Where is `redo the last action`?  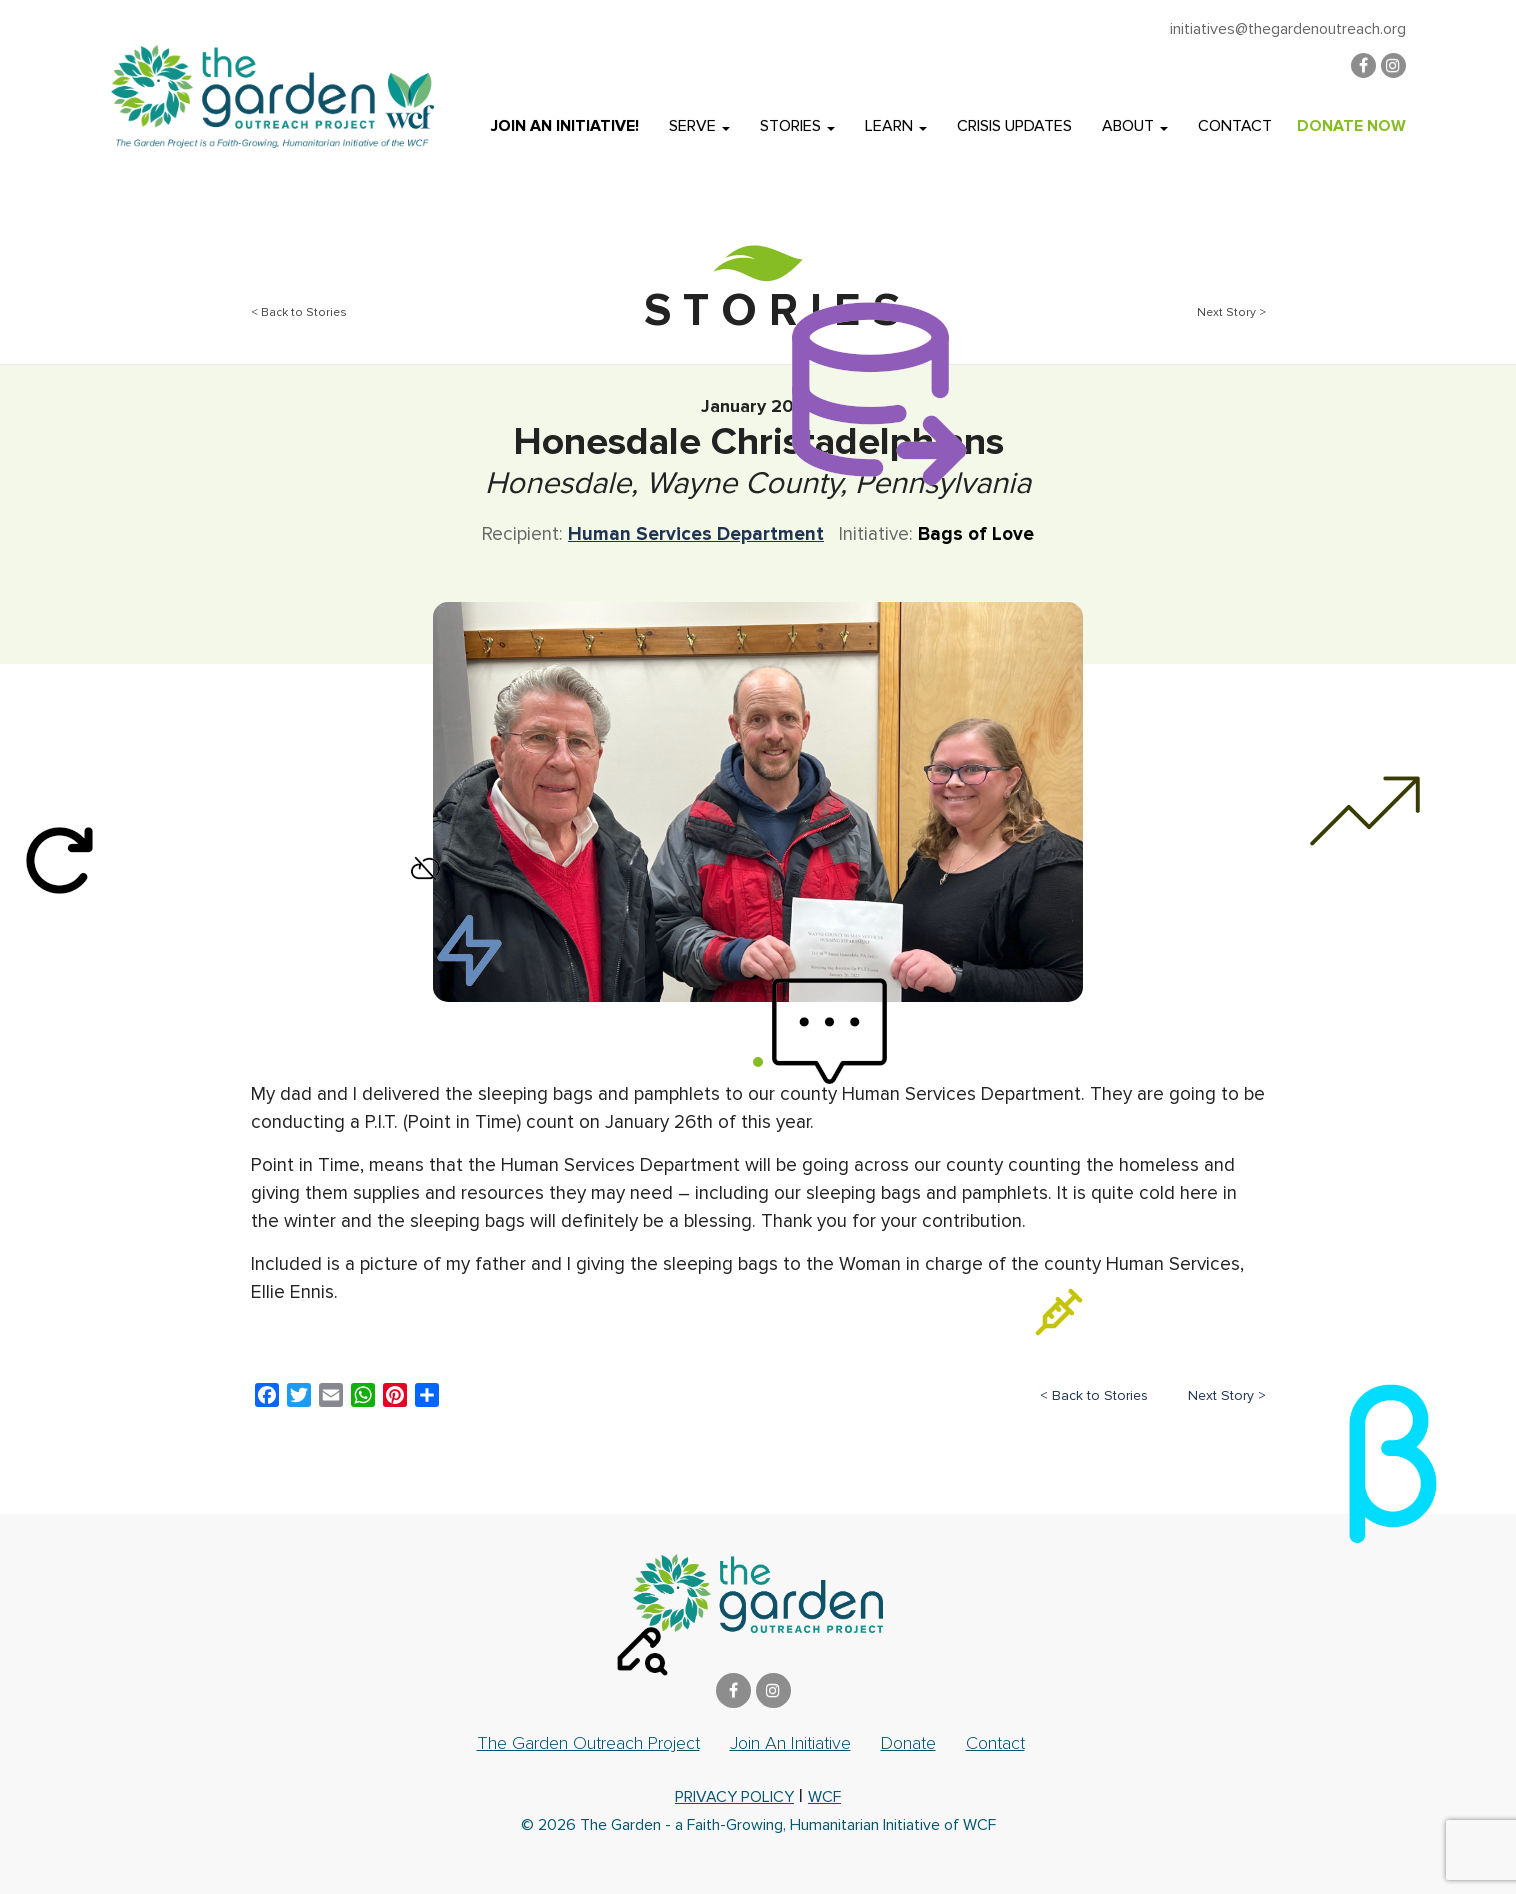 redo the last action is located at coordinates (59, 860).